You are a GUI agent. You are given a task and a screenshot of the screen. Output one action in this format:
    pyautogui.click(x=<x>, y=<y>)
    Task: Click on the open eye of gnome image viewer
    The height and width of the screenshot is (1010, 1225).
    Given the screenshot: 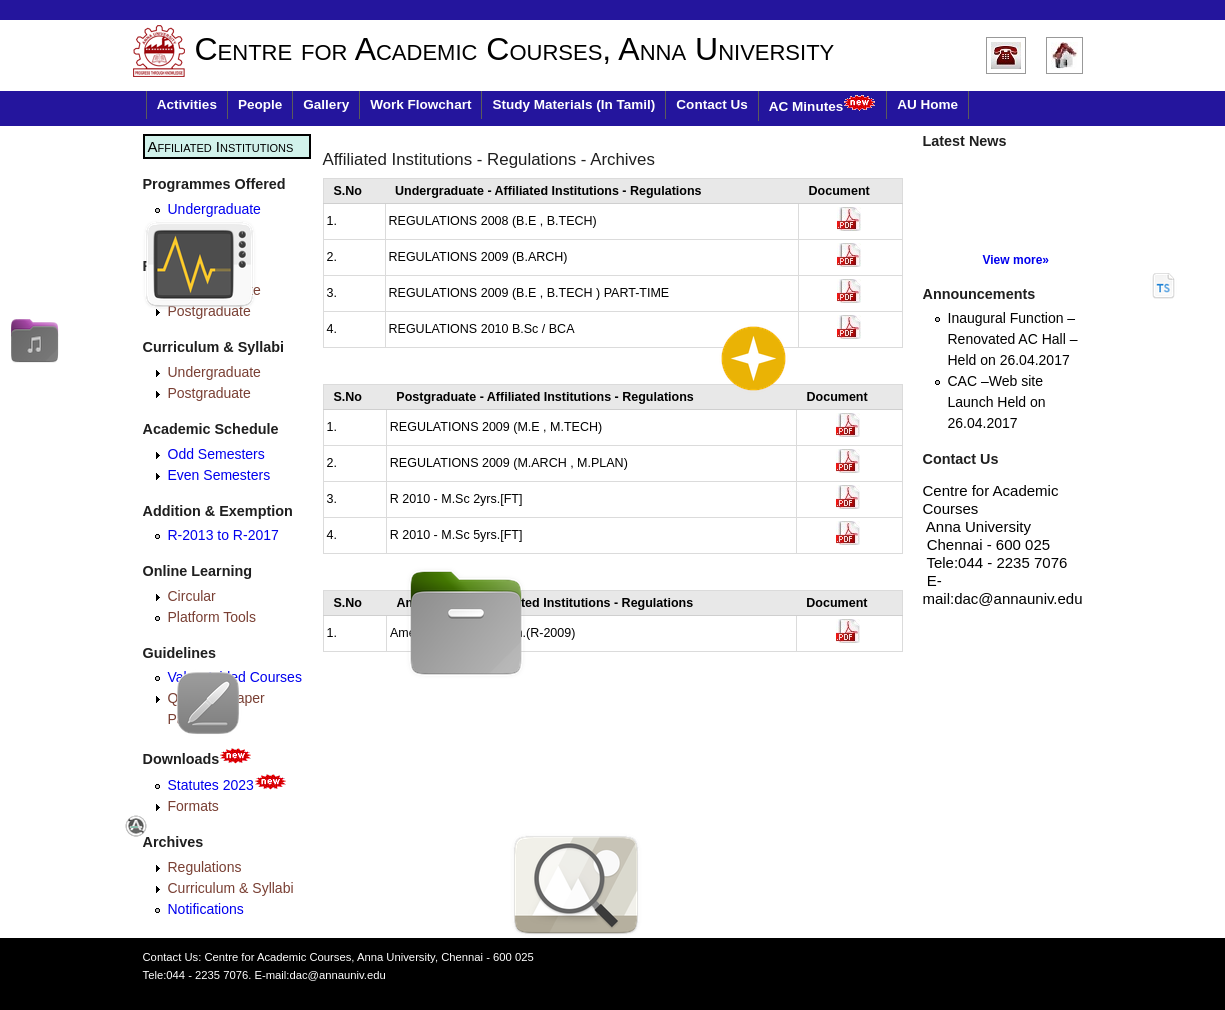 What is the action you would take?
    pyautogui.click(x=576, y=885)
    